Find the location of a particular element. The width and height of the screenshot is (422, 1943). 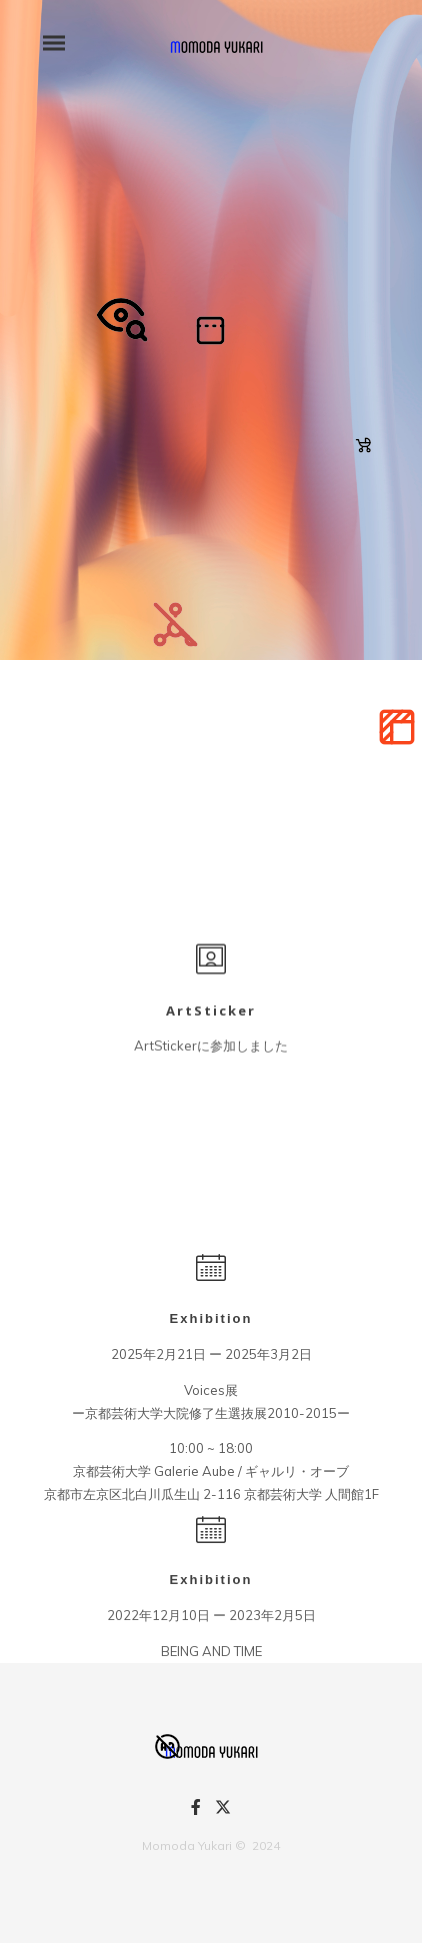

disable social sharing features is located at coordinates (175, 624).